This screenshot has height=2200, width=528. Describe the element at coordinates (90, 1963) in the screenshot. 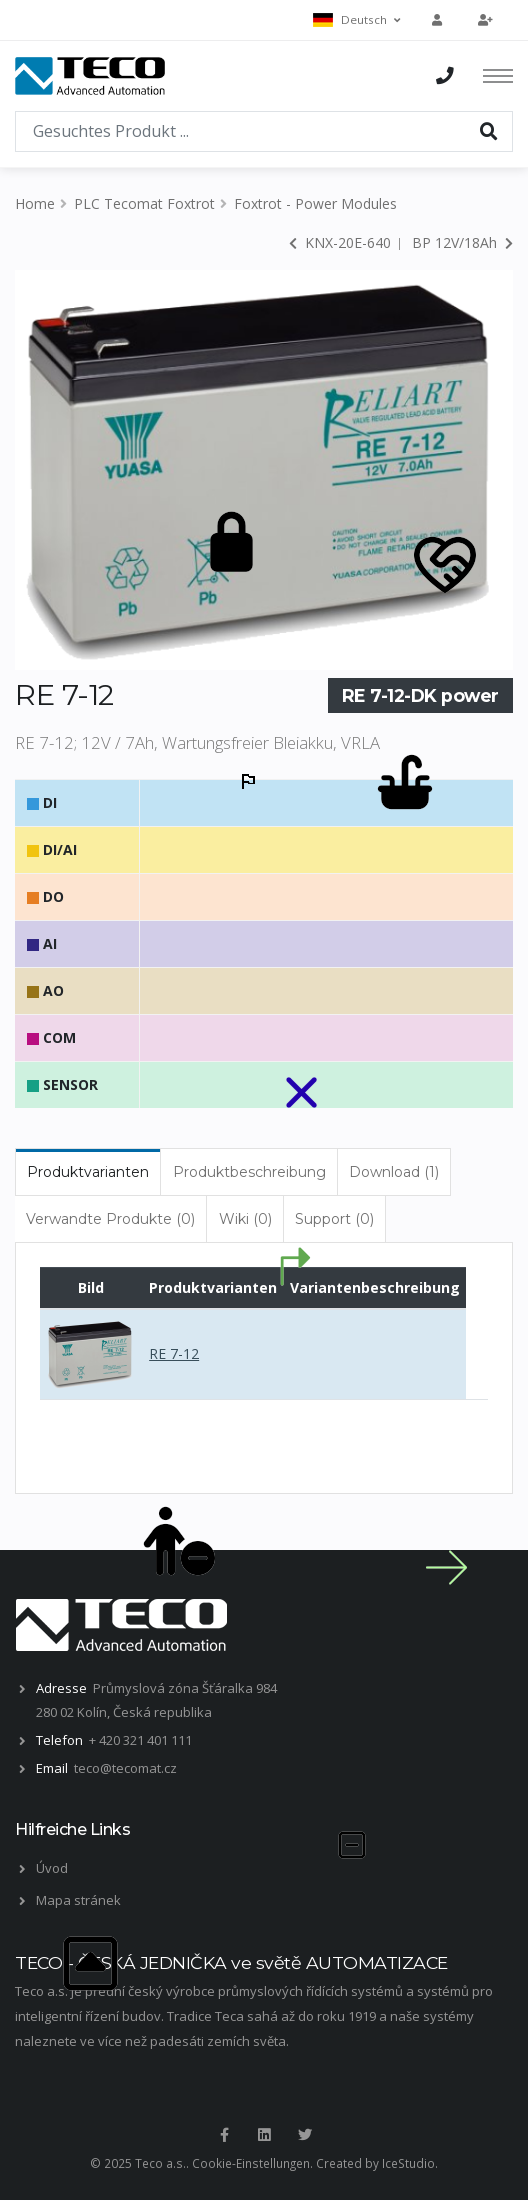

I see `expand or collapse a section upward` at that location.